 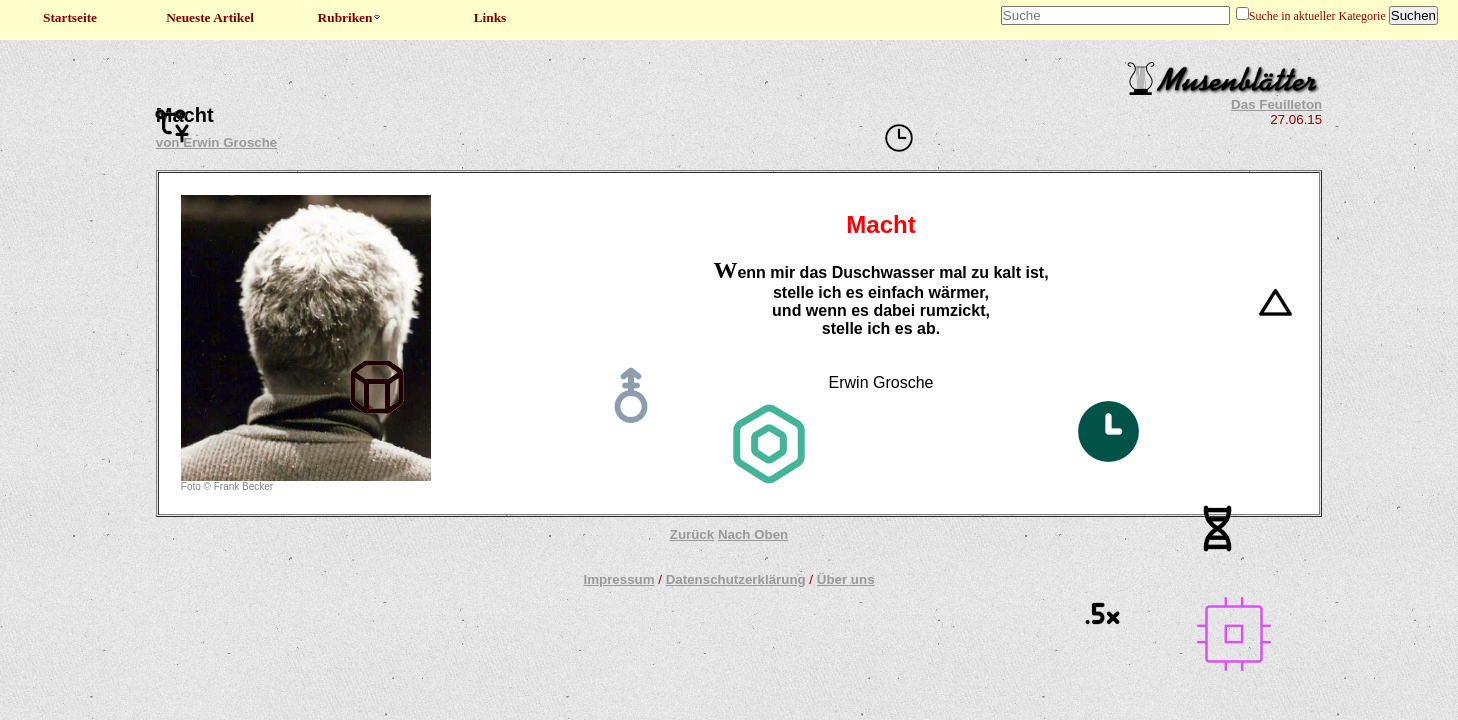 What do you see at coordinates (769, 444) in the screenshot?
I see `access assembly or component management` at bounding box center [769, 444].